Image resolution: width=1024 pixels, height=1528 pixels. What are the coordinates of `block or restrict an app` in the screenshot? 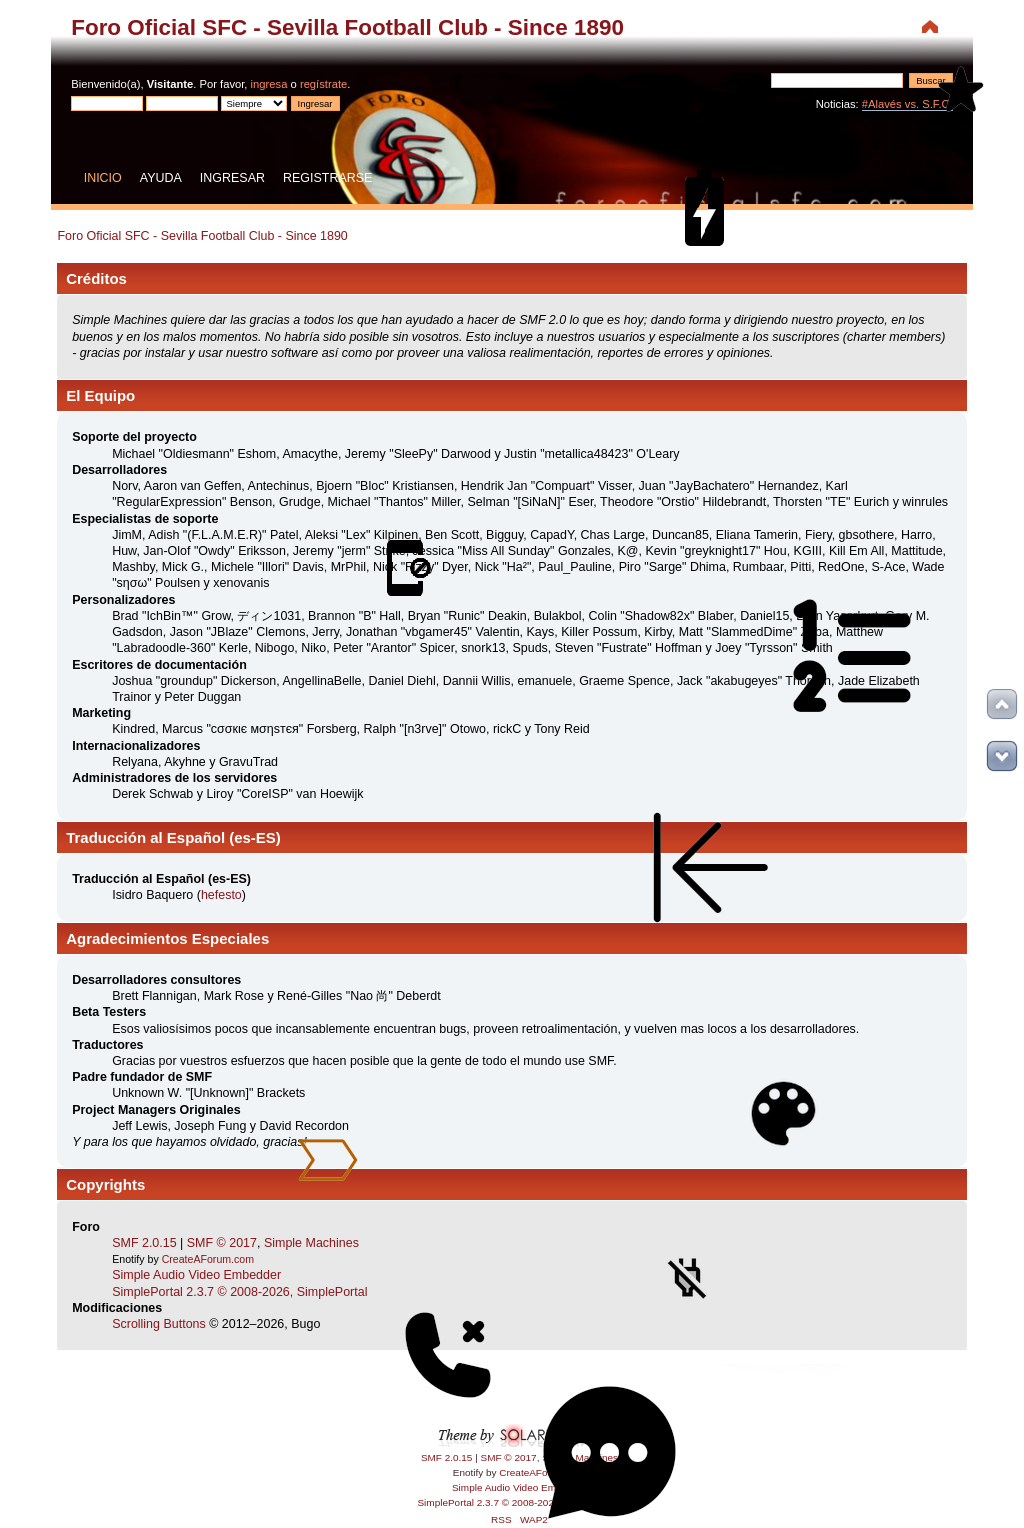 It's located at (405, 568).